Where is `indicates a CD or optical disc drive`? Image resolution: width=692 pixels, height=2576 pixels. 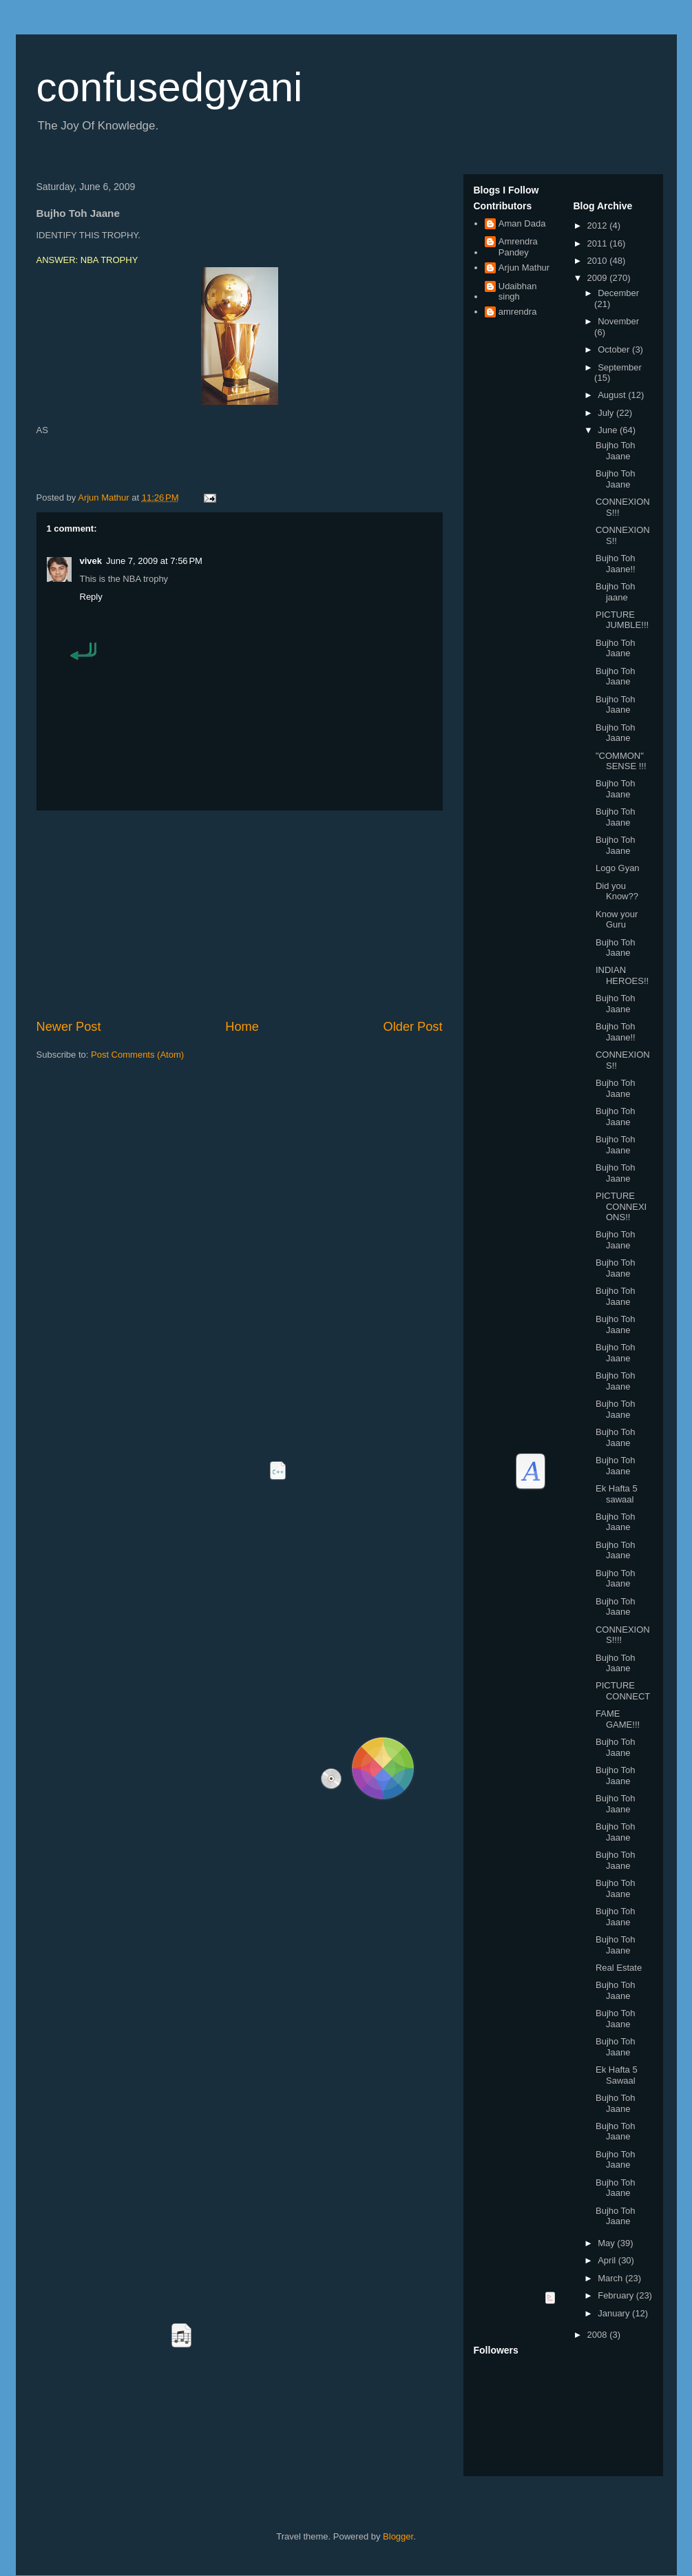
indicates a CD or optical disc drive is located at coordinates (331, 1779).